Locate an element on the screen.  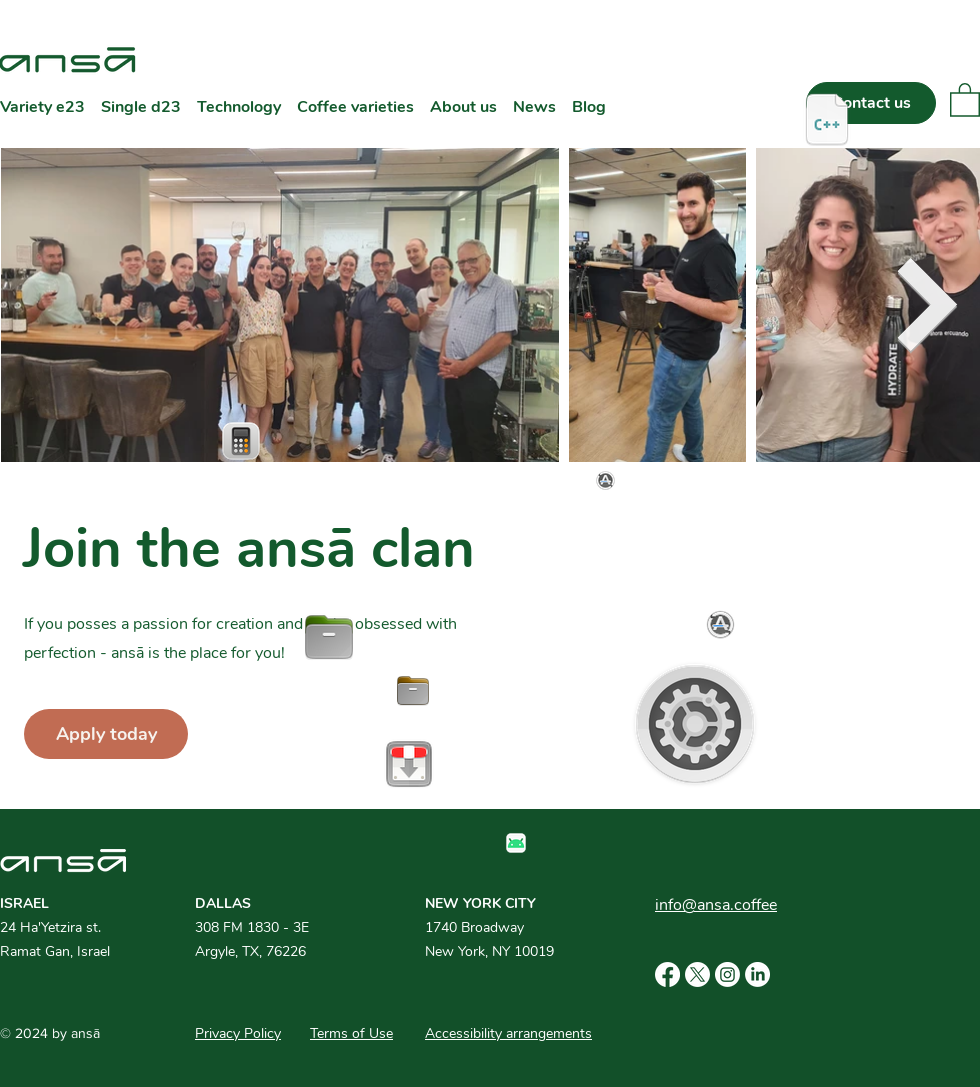
open the software update manager is located at coordinates (605, 480).